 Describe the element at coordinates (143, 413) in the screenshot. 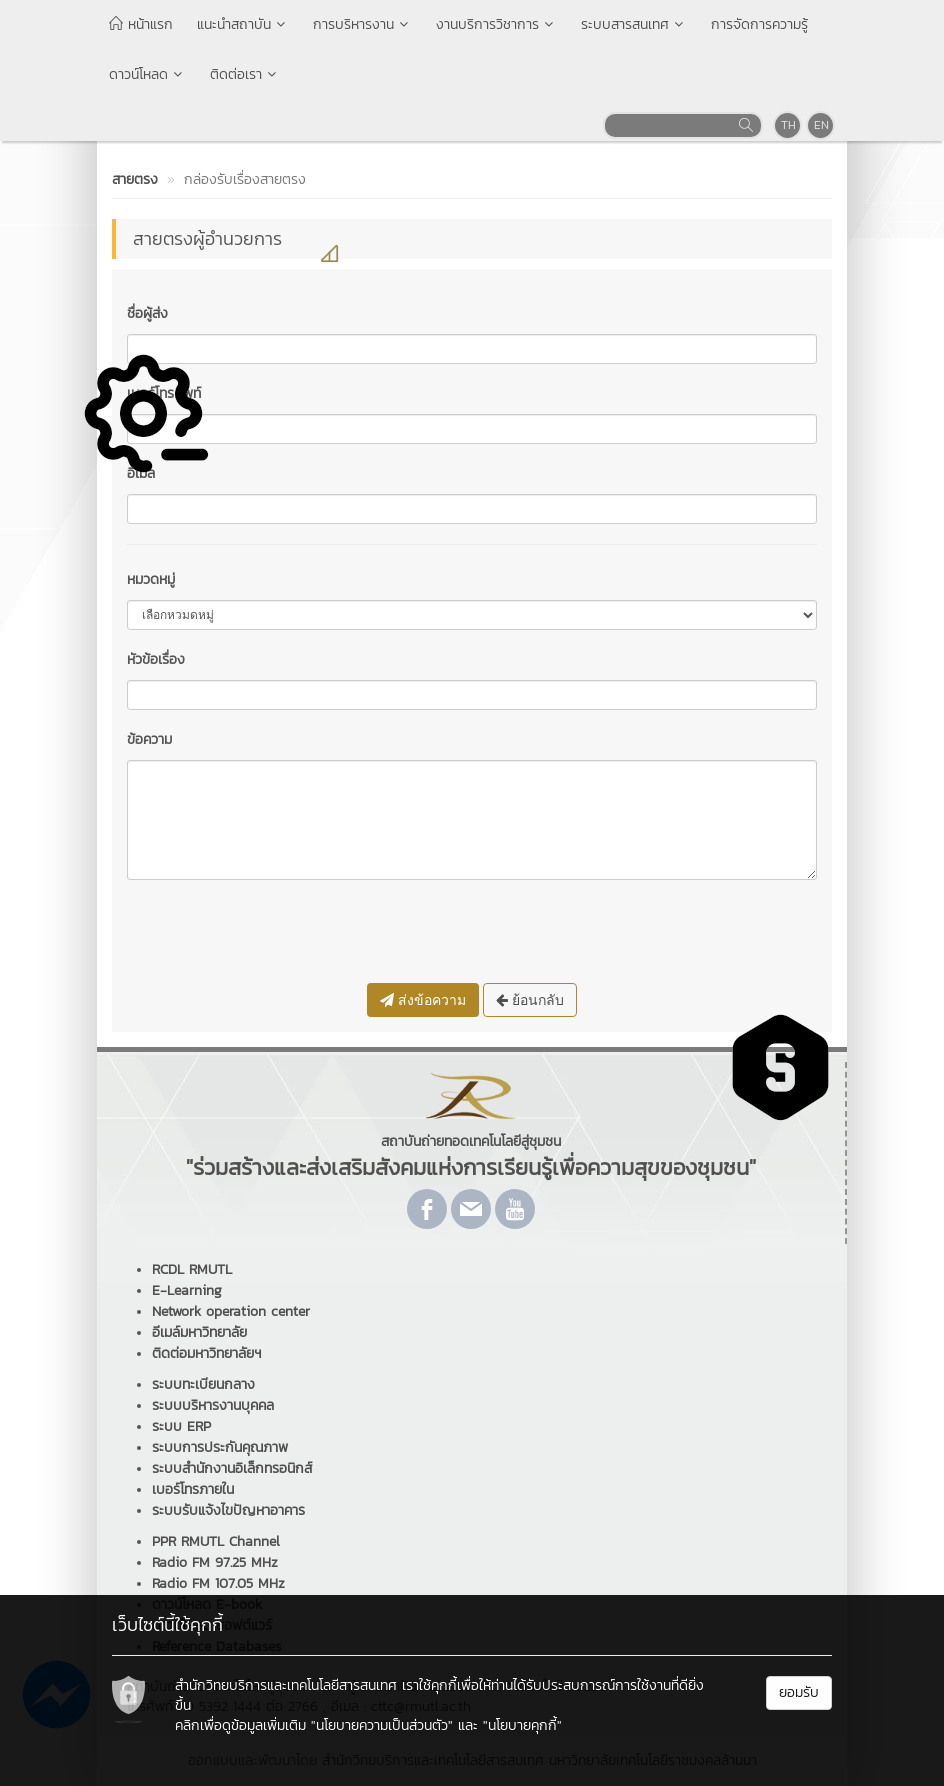

I see `remove a setting or preference` at that location.